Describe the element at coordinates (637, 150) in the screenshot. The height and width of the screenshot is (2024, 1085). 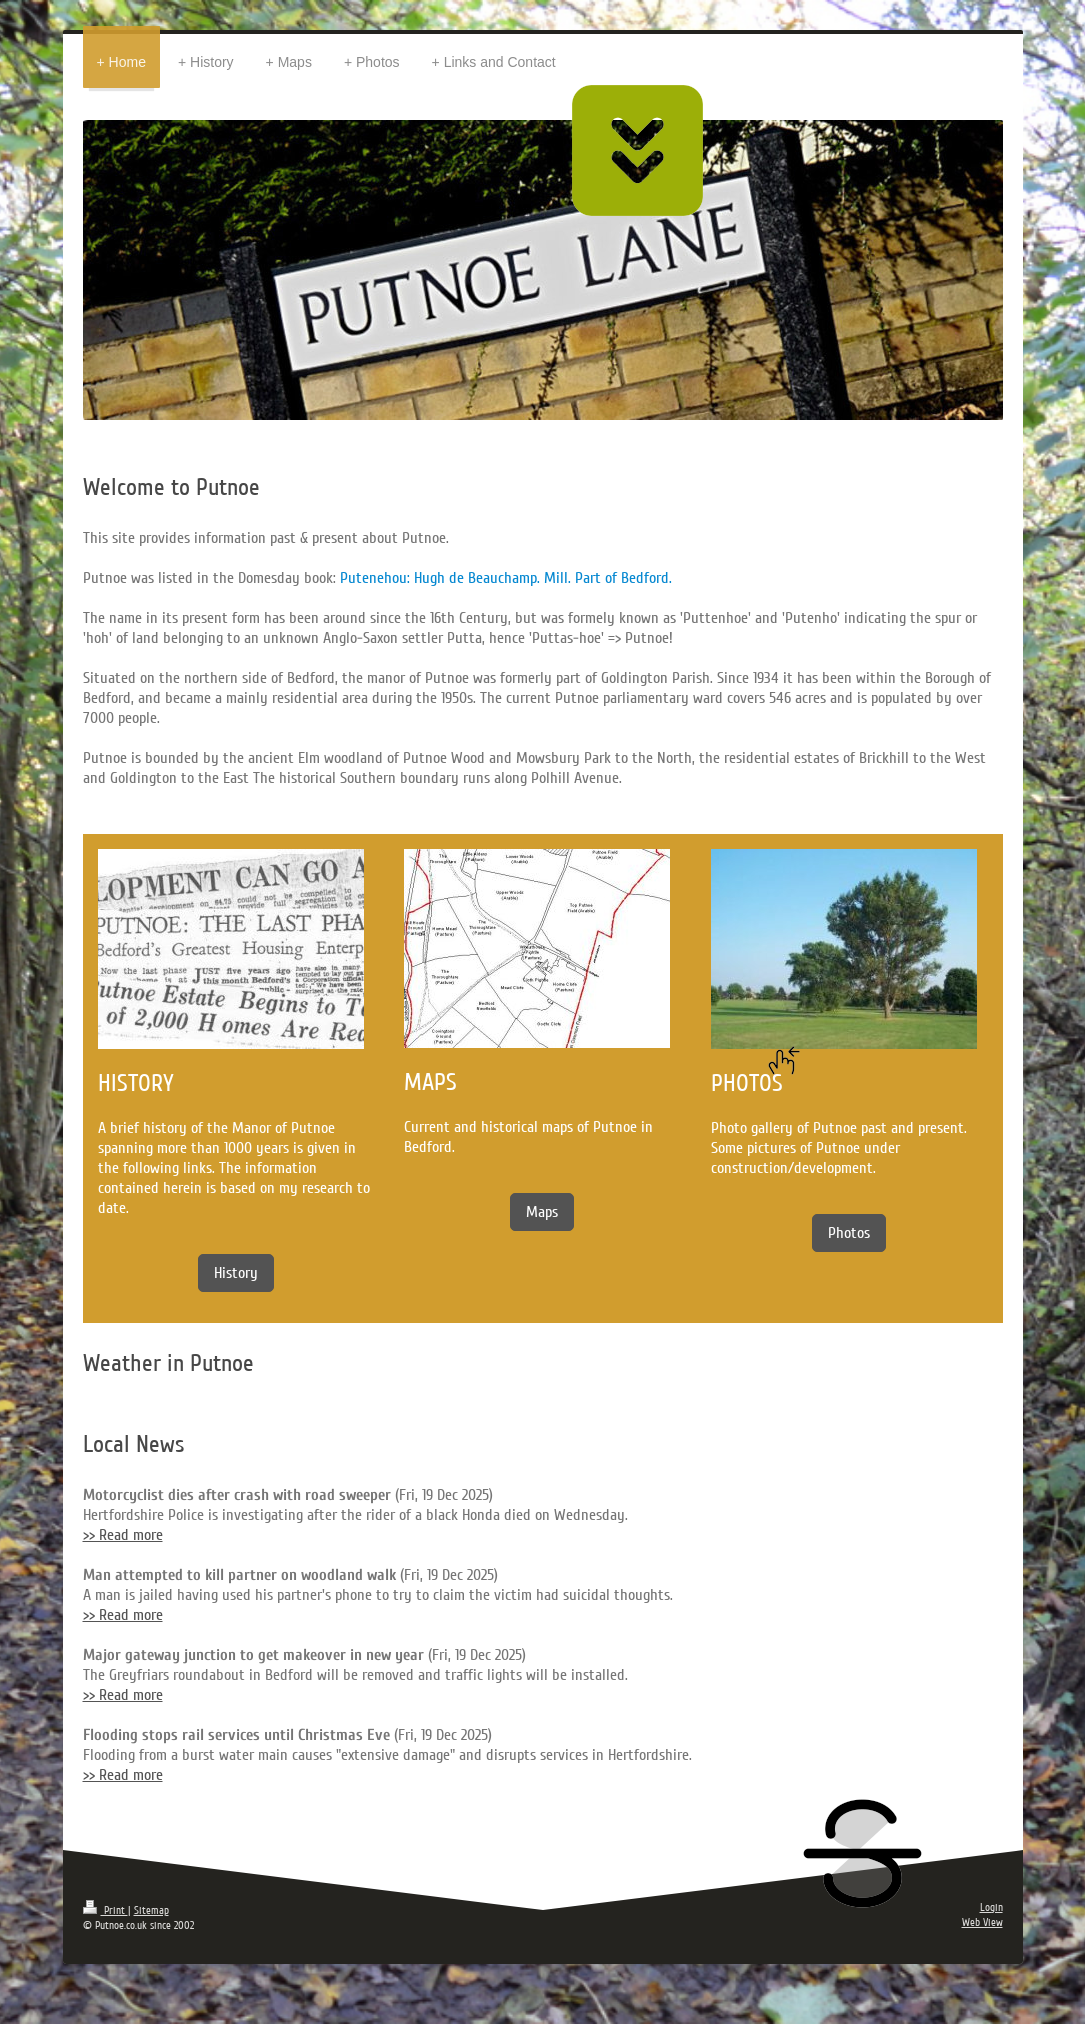
I see `scroll down or view more content` at that location.